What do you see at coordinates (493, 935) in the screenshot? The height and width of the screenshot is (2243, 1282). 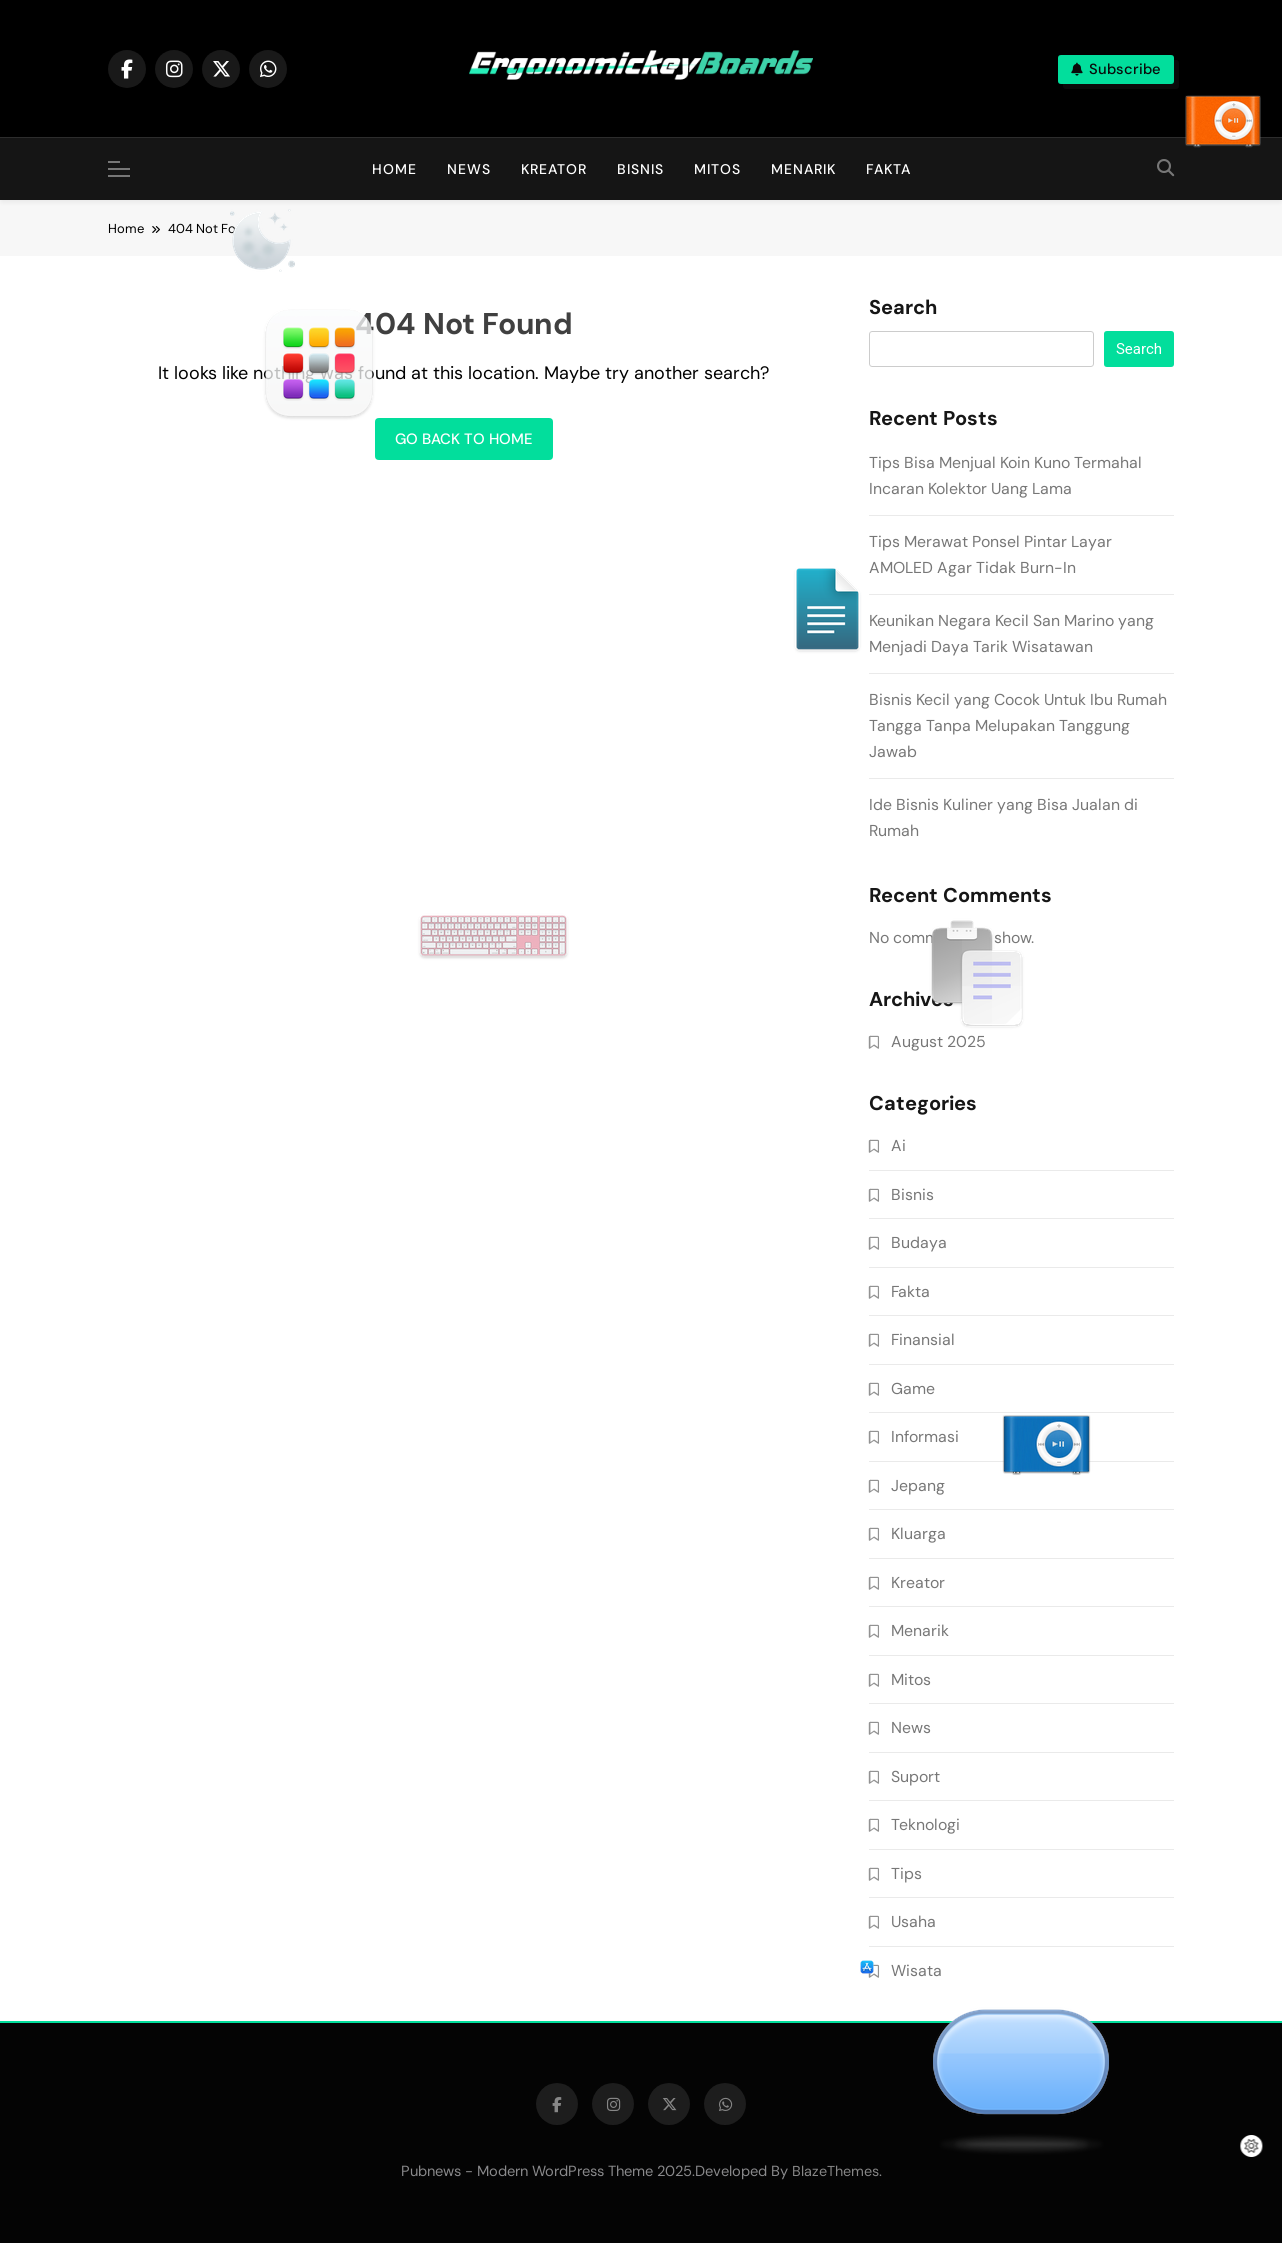 I see `connect a bluetooth keyboard` at bounding box center [493, 935].